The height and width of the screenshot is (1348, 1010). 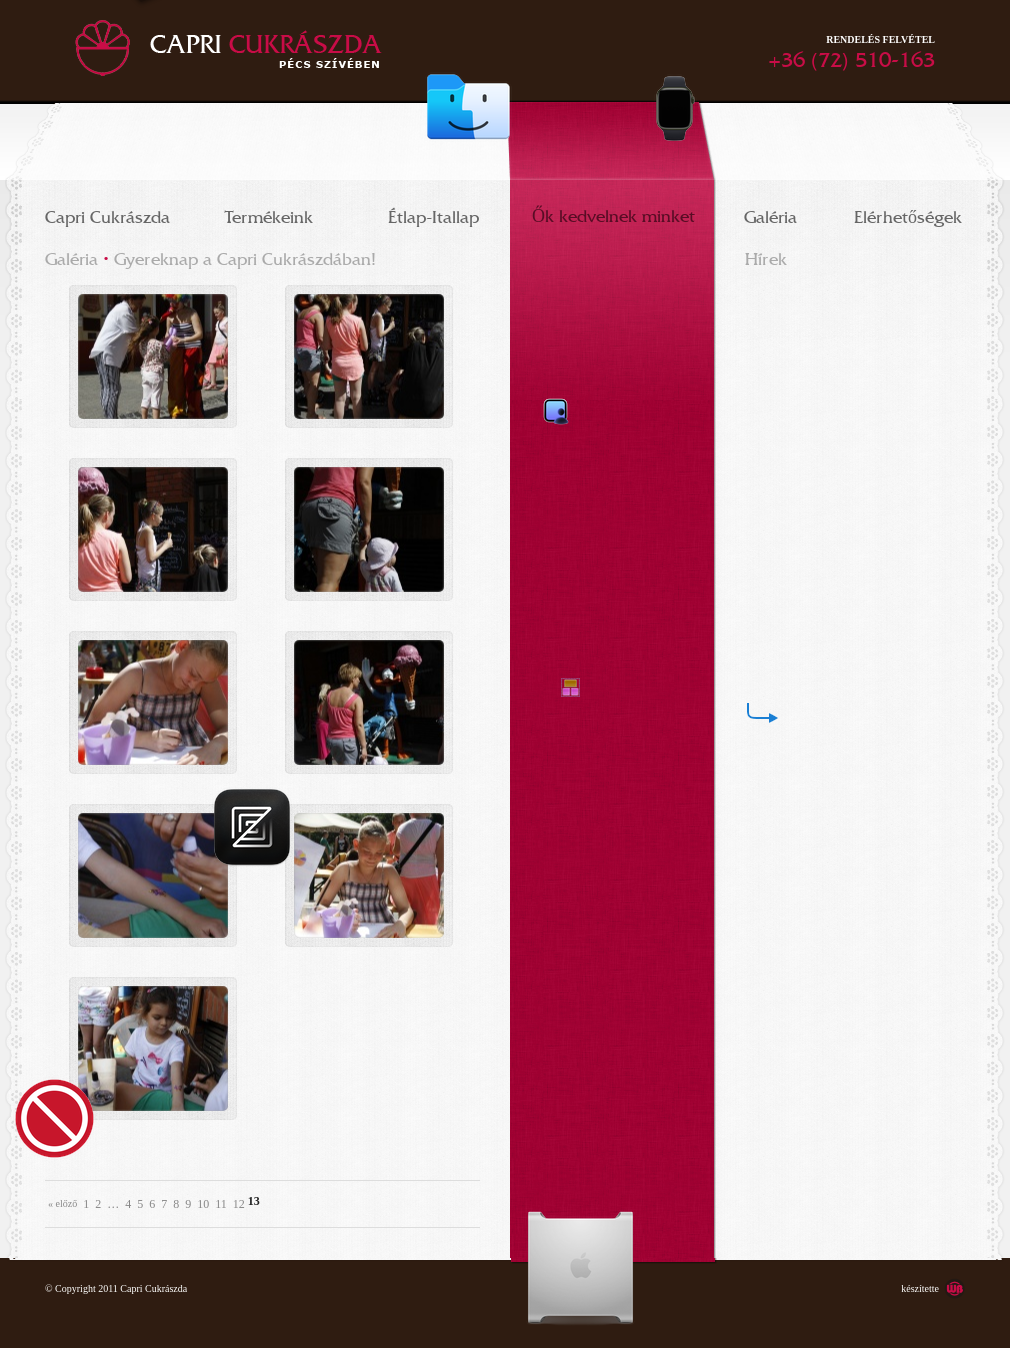 What do you see at coordinates (570, 687) in the screenshot?
I see `select all items in the current view` at bounding box center [570, 687].